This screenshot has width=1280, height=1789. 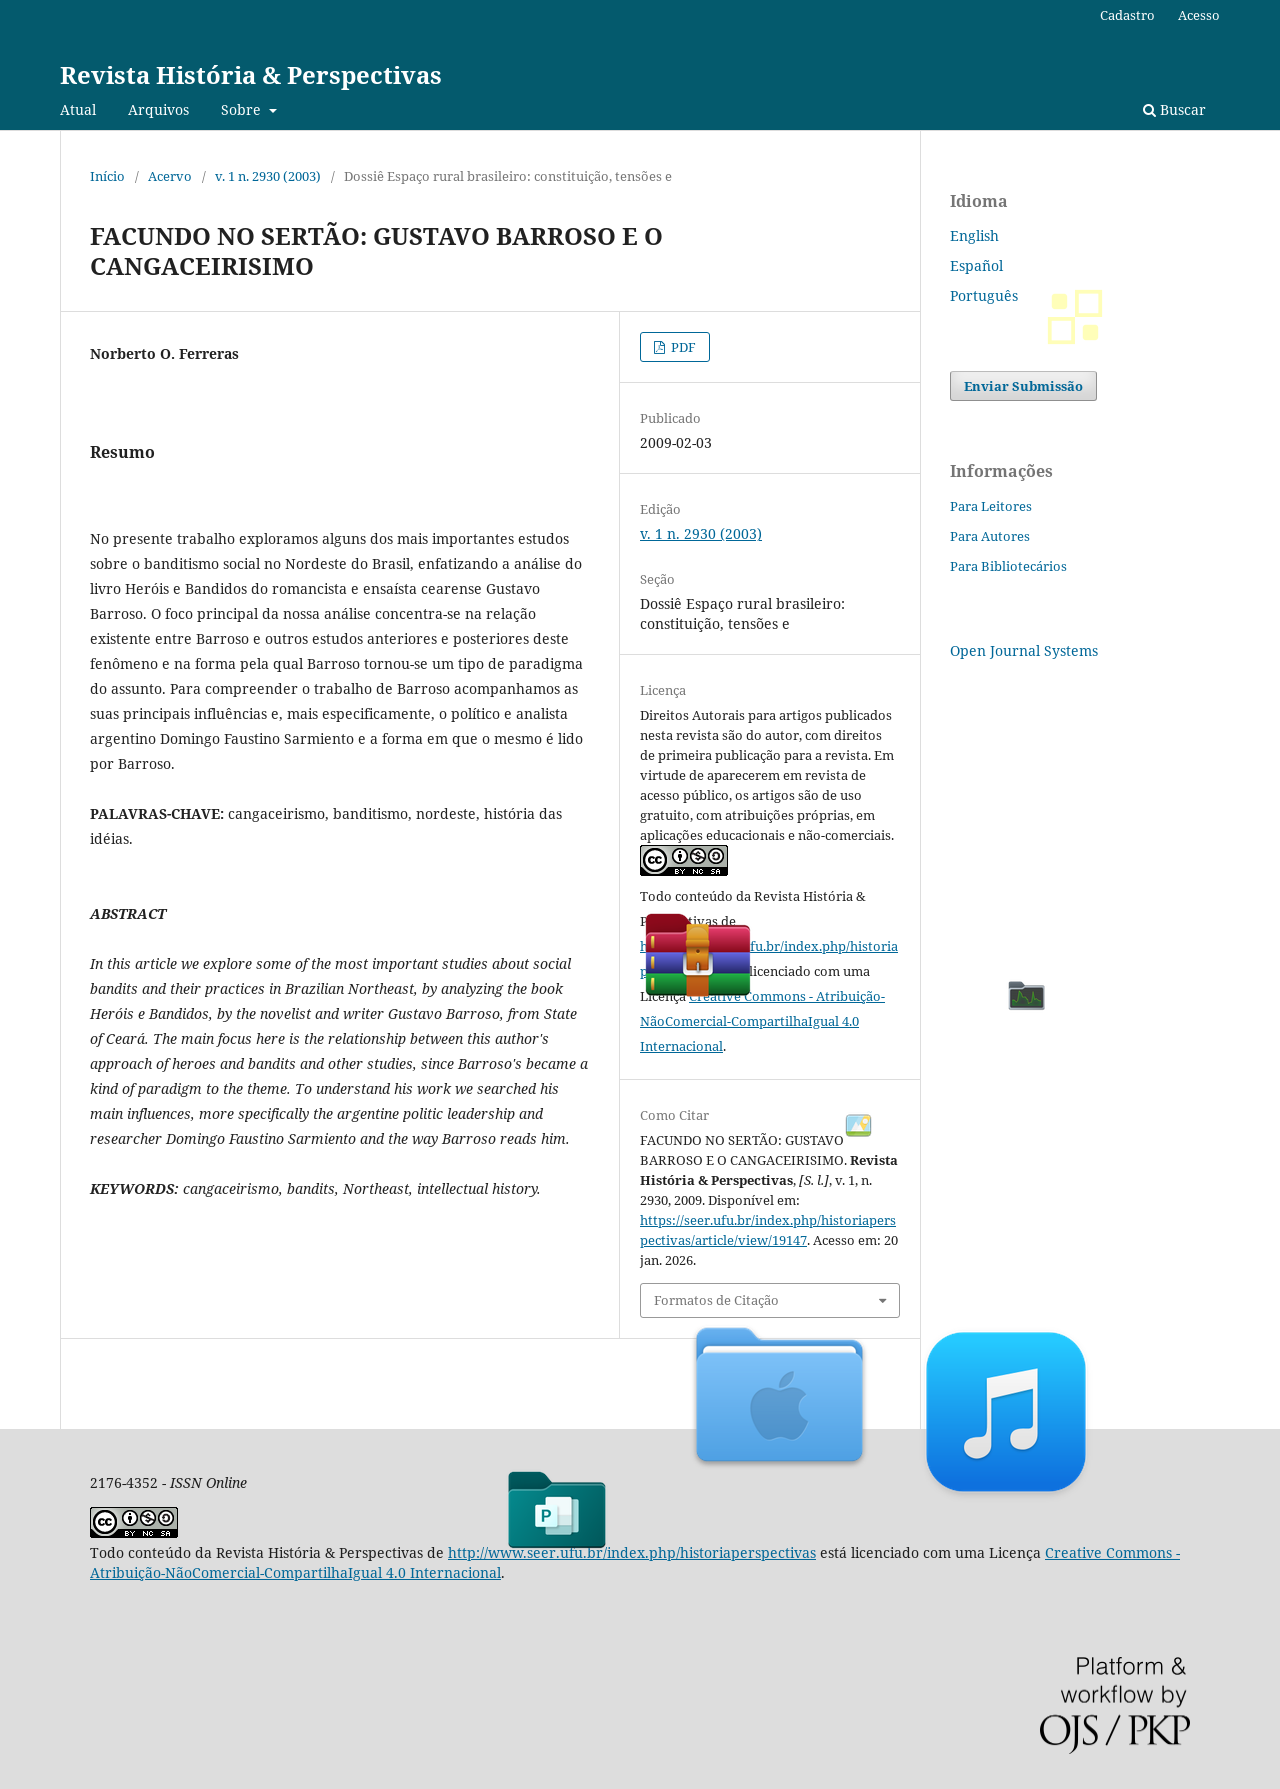 What do you see at coordinates (1026, 996) in the screenshot?
I see `open task manager files folder` at bounding box center [1026, 996].